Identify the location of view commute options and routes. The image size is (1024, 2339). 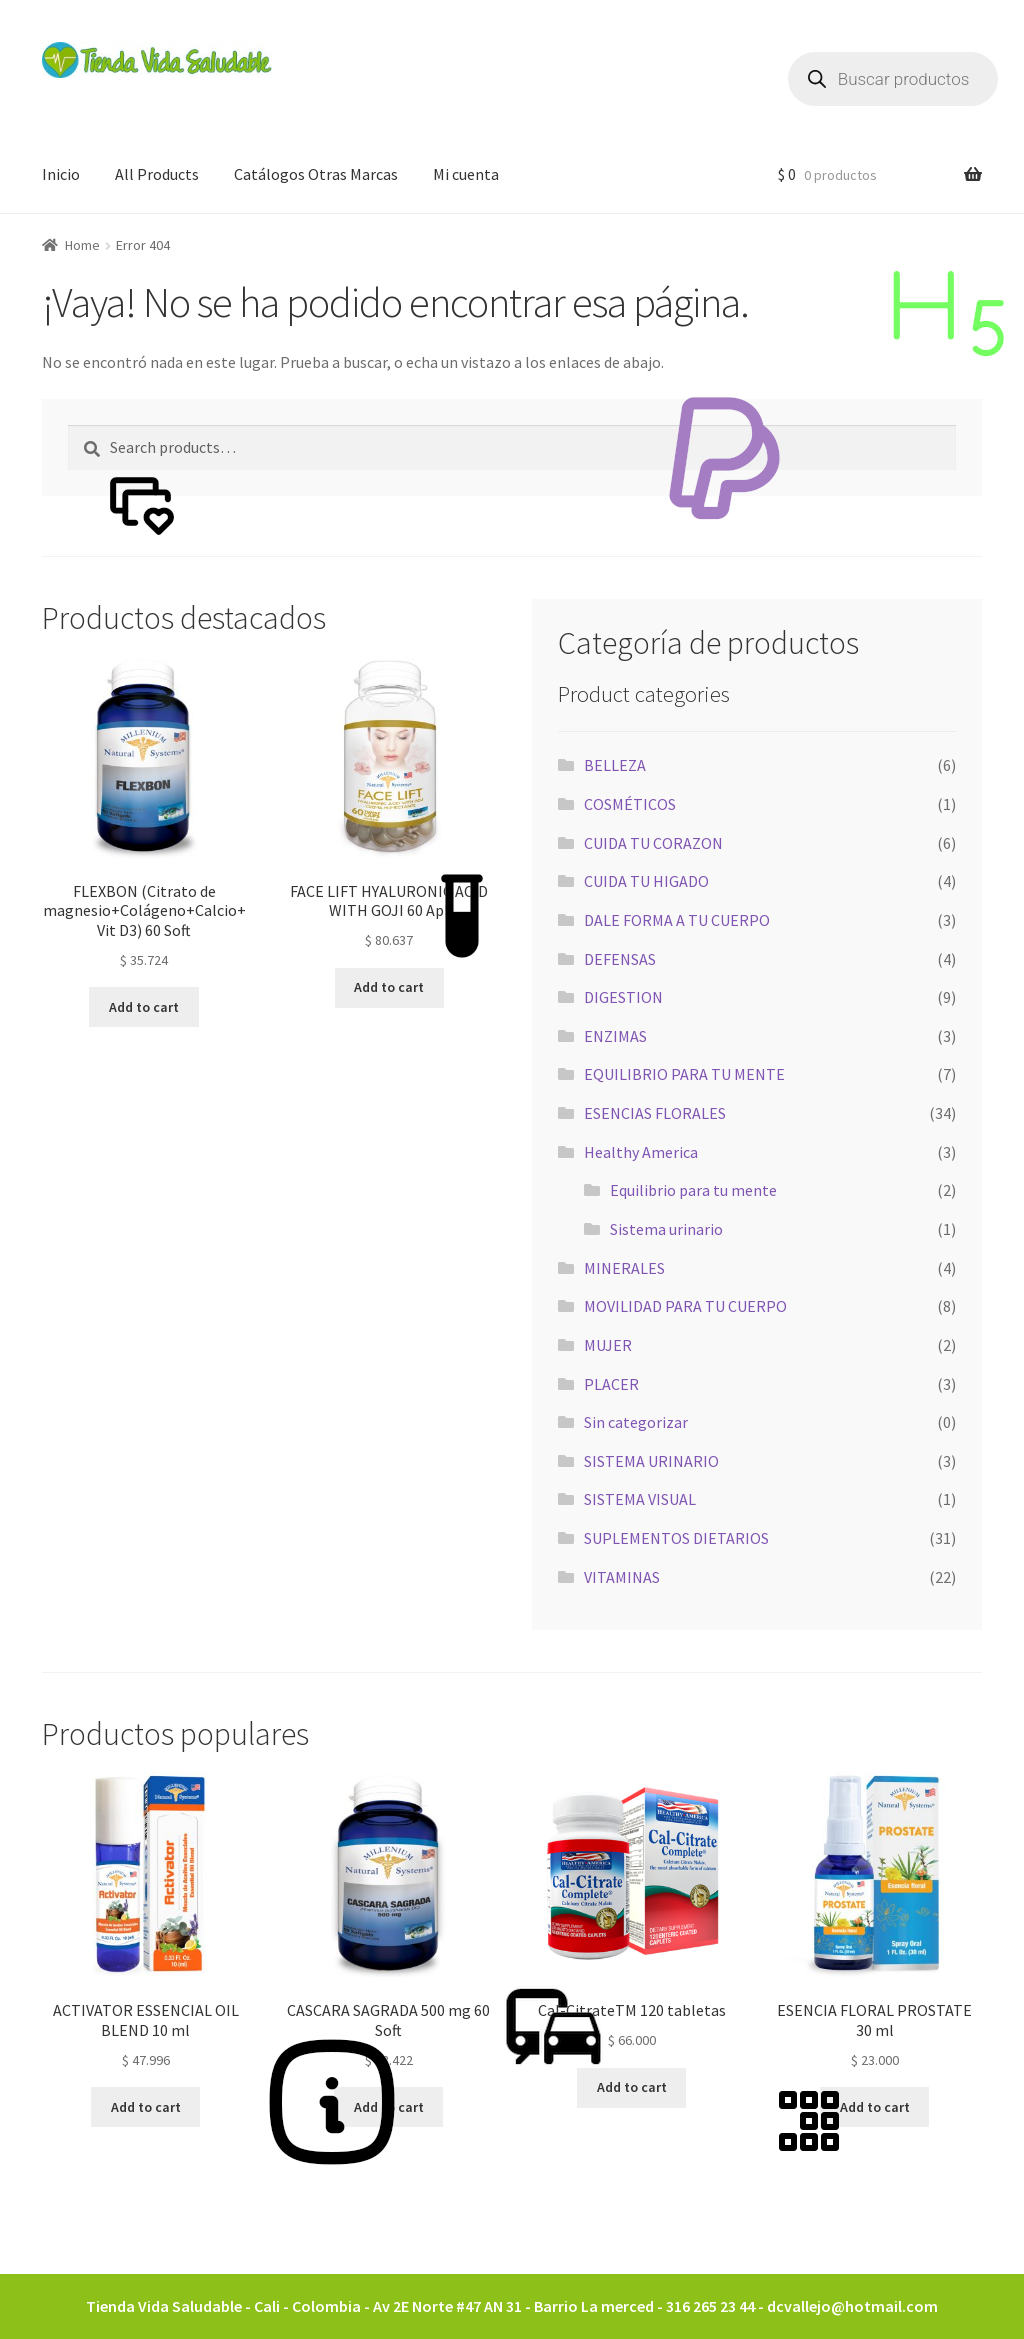
(553, 2026).